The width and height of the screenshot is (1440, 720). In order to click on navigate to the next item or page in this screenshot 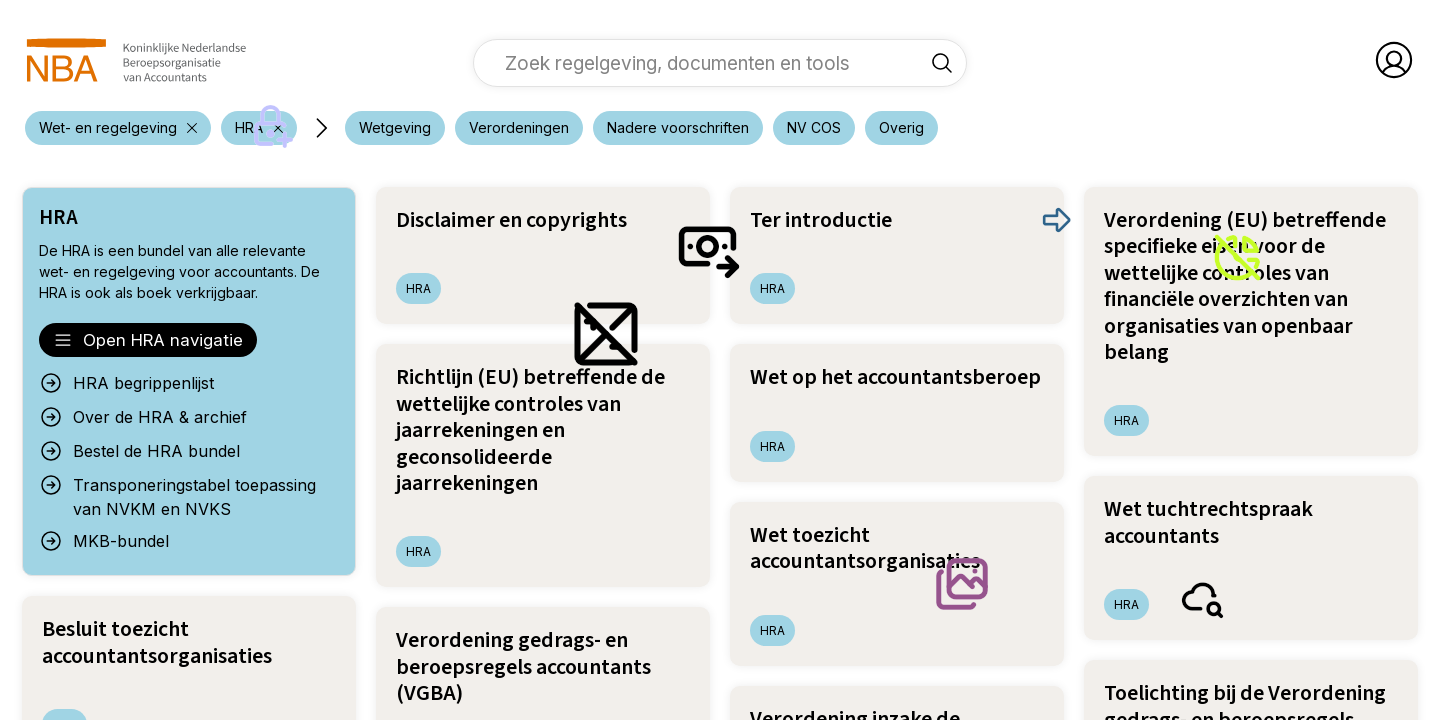, I will do `click(1057, 220)`.